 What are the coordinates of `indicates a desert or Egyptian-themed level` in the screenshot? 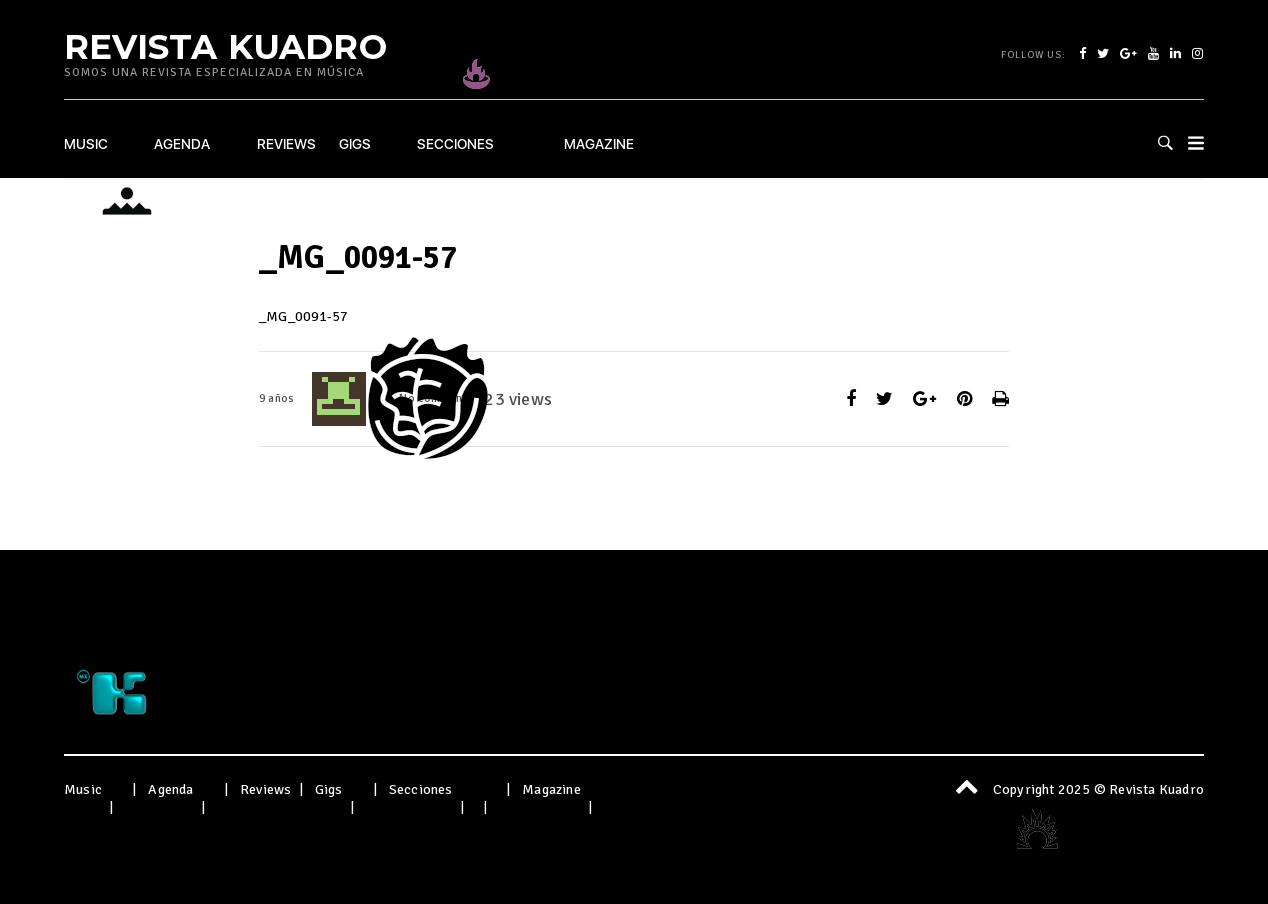 It's located at (127, 201).